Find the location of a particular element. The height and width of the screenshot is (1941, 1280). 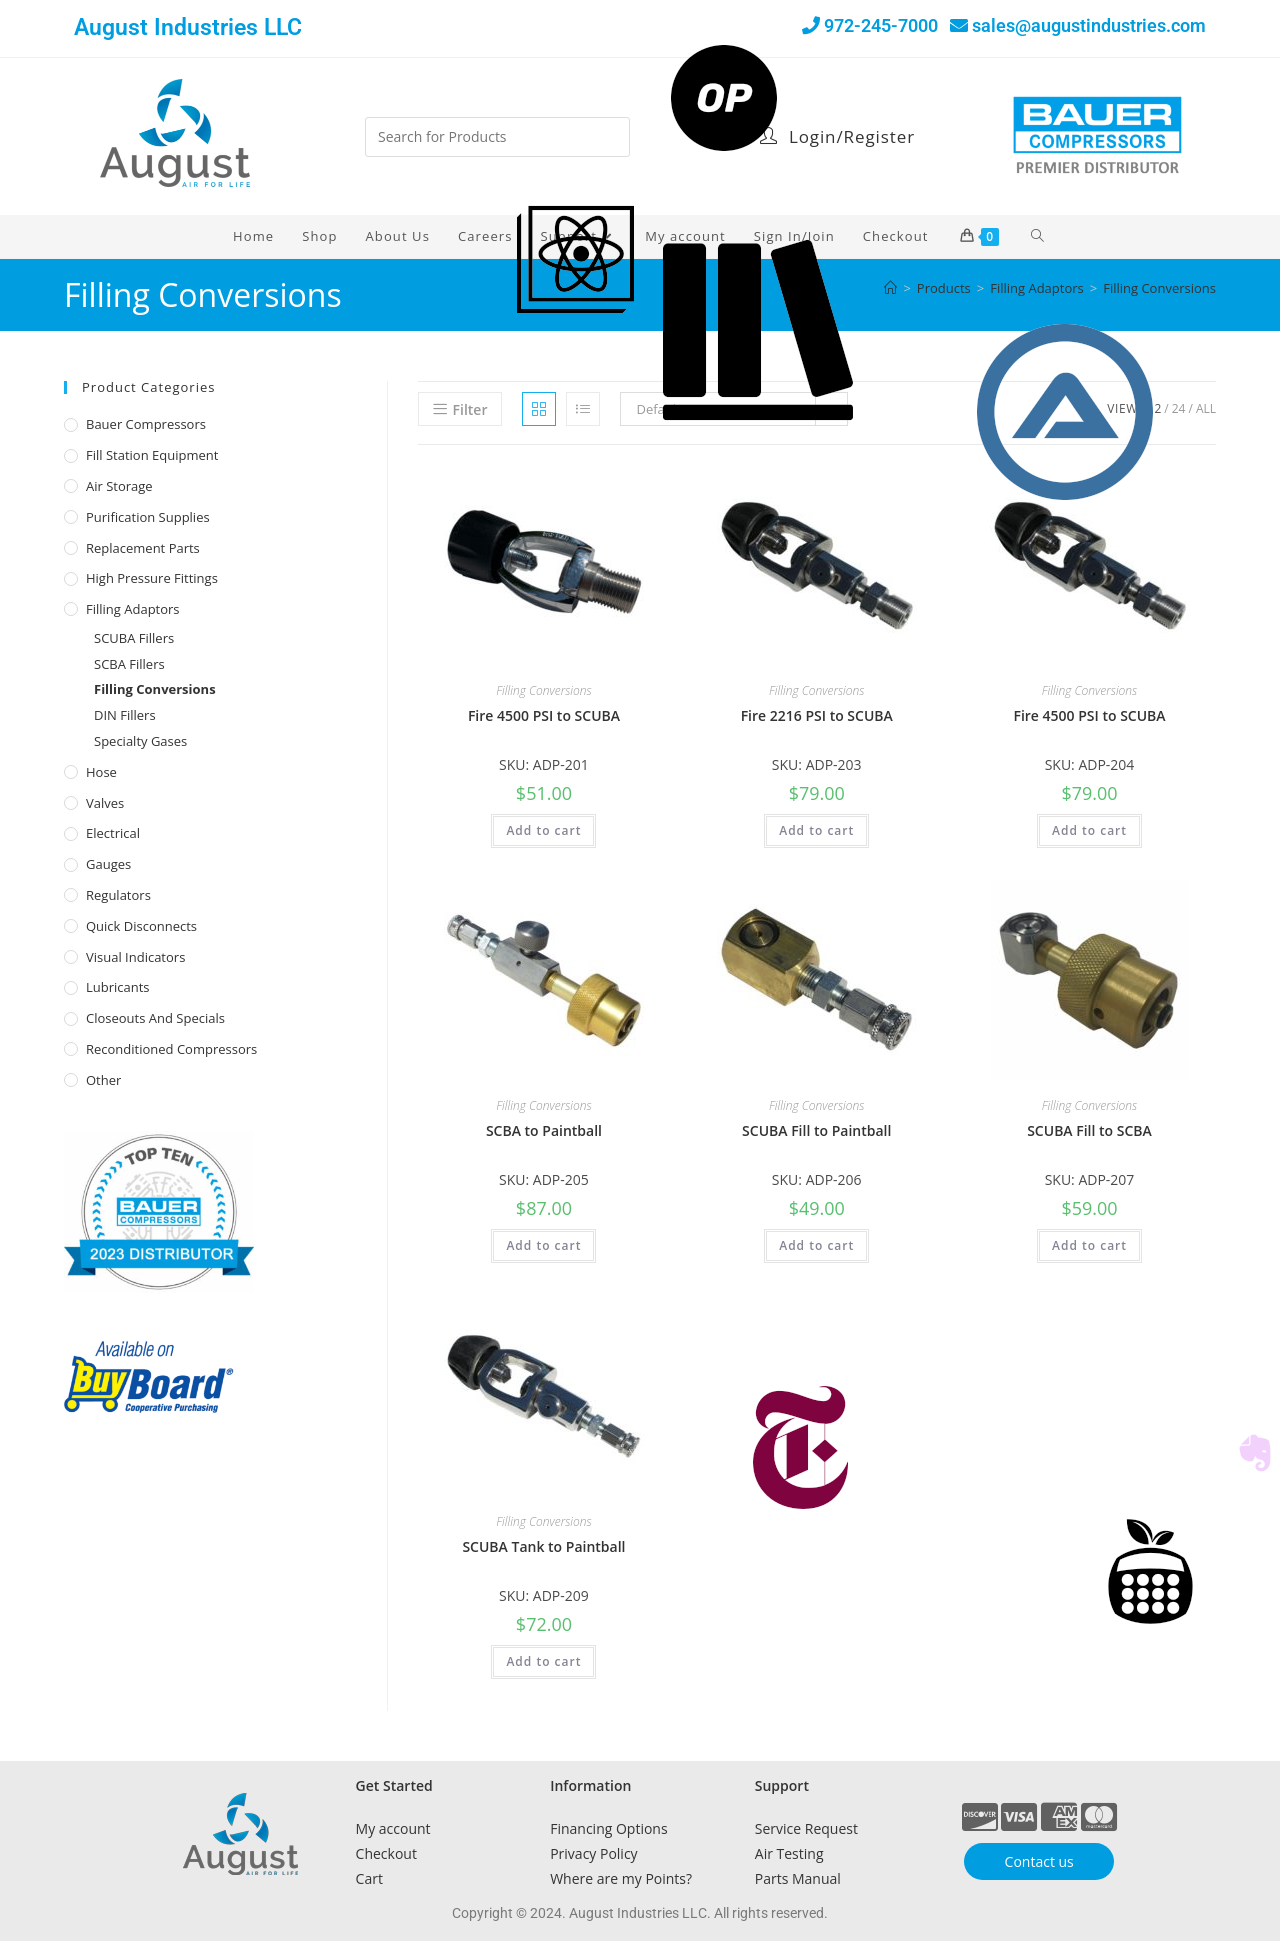

open Evernote app is located at coordinates (1255, 1452).